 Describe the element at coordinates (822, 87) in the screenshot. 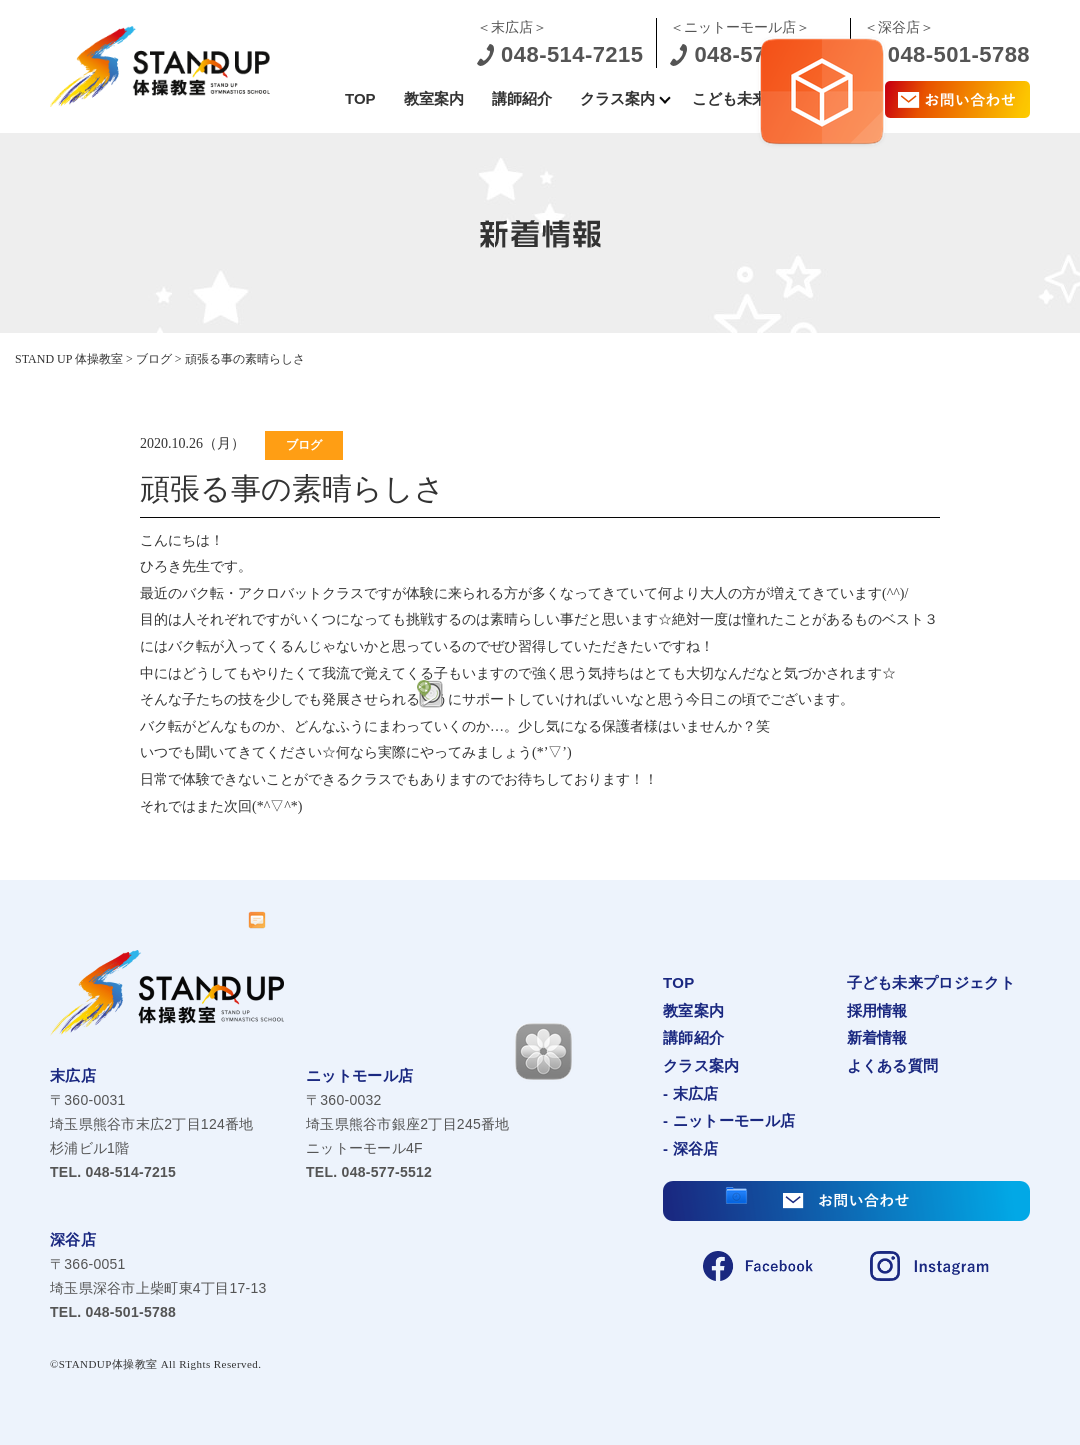

I see `open a 3D model file` at that location.